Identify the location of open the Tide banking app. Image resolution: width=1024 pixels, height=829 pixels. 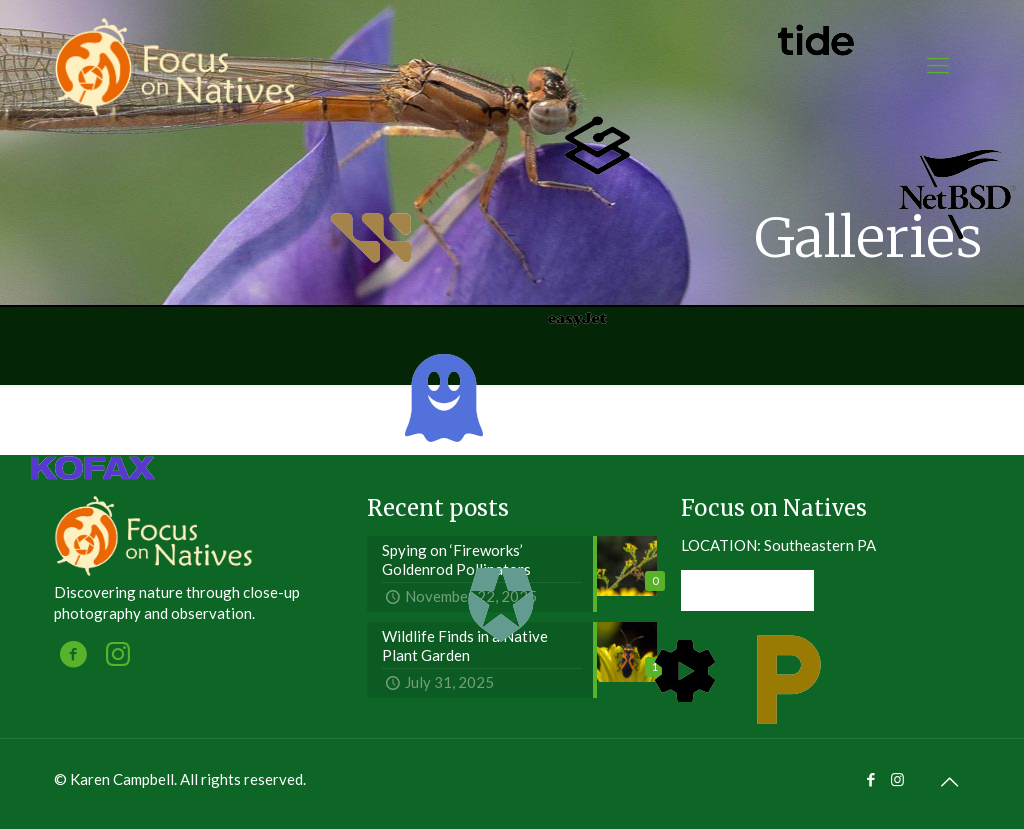
(816, 40).